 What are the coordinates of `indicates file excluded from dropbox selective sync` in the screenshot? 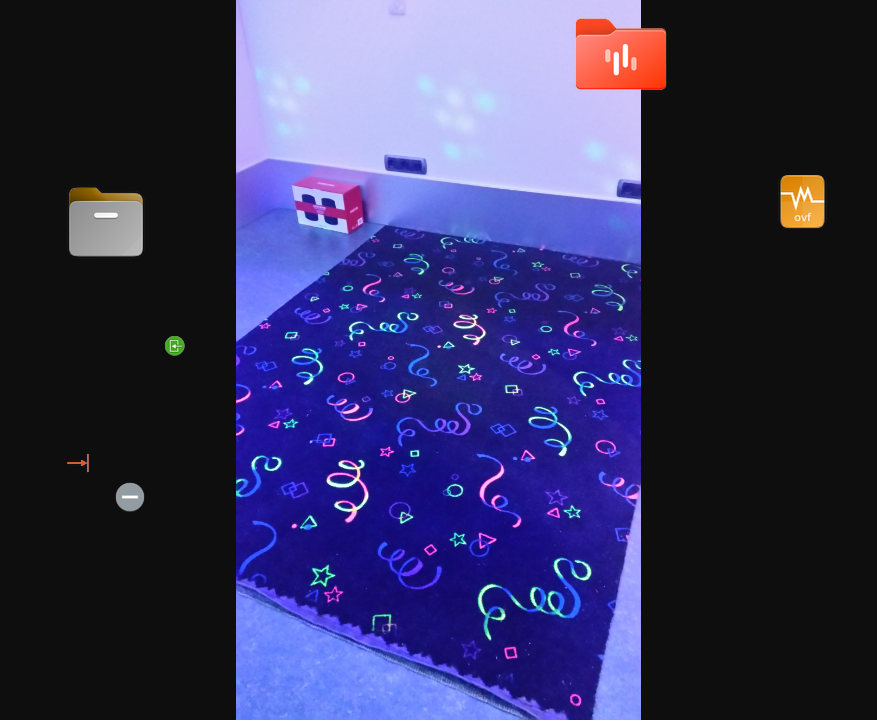 It's located at (130, 497).